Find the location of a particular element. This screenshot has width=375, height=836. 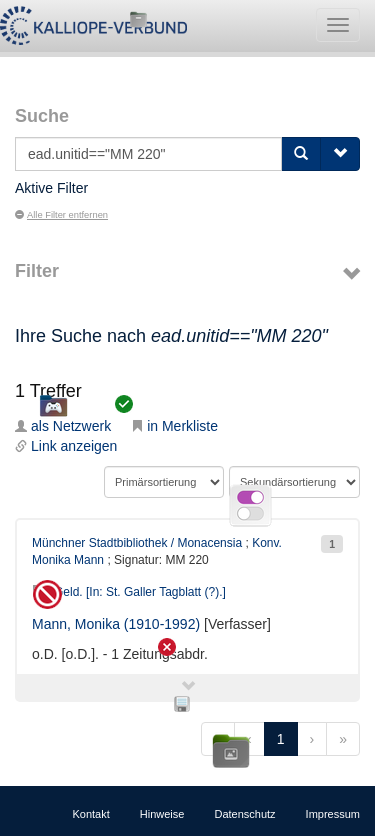

cancel or close the current action is located at coordinates (167, 647).